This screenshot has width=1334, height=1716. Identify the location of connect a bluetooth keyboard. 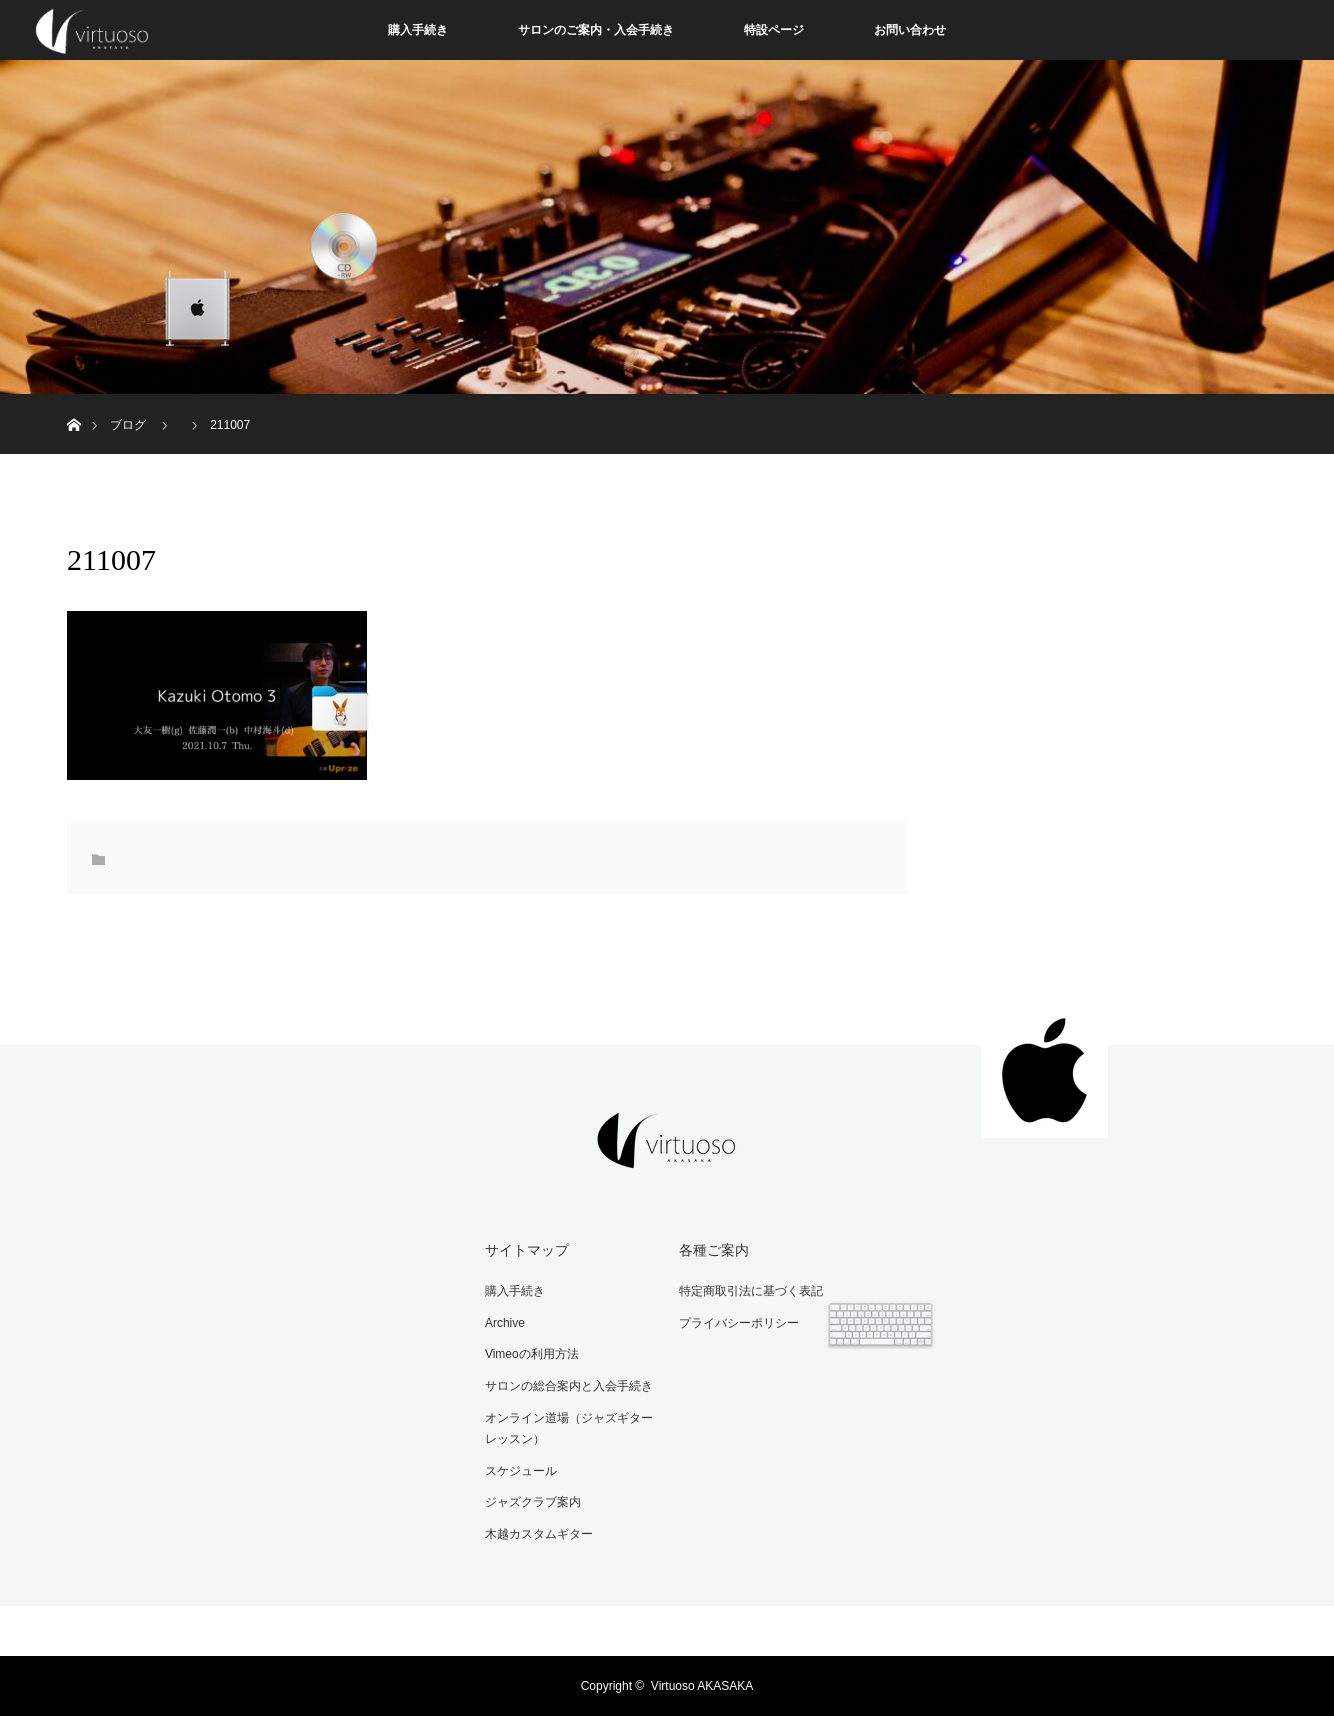
(880, 1324).